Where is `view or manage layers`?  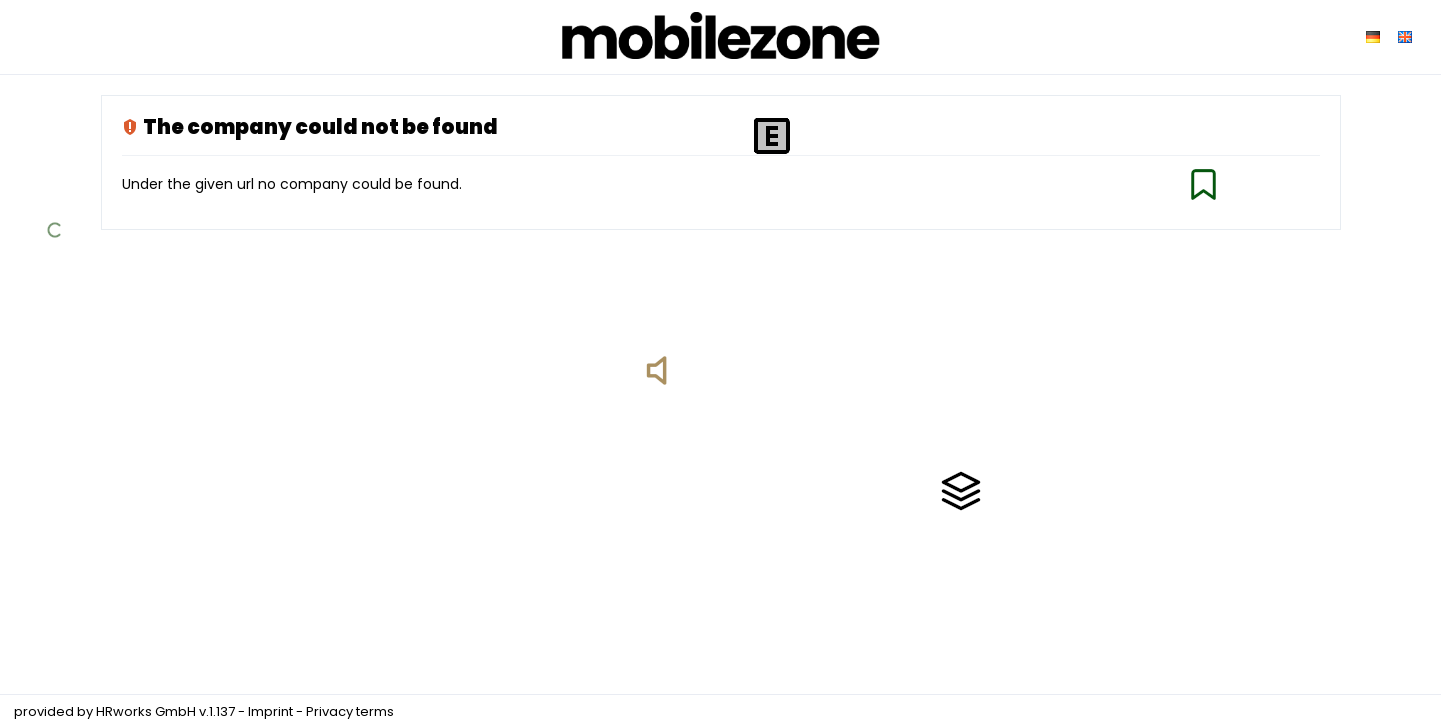
view or manage layers is located at coordinates (961, 491).